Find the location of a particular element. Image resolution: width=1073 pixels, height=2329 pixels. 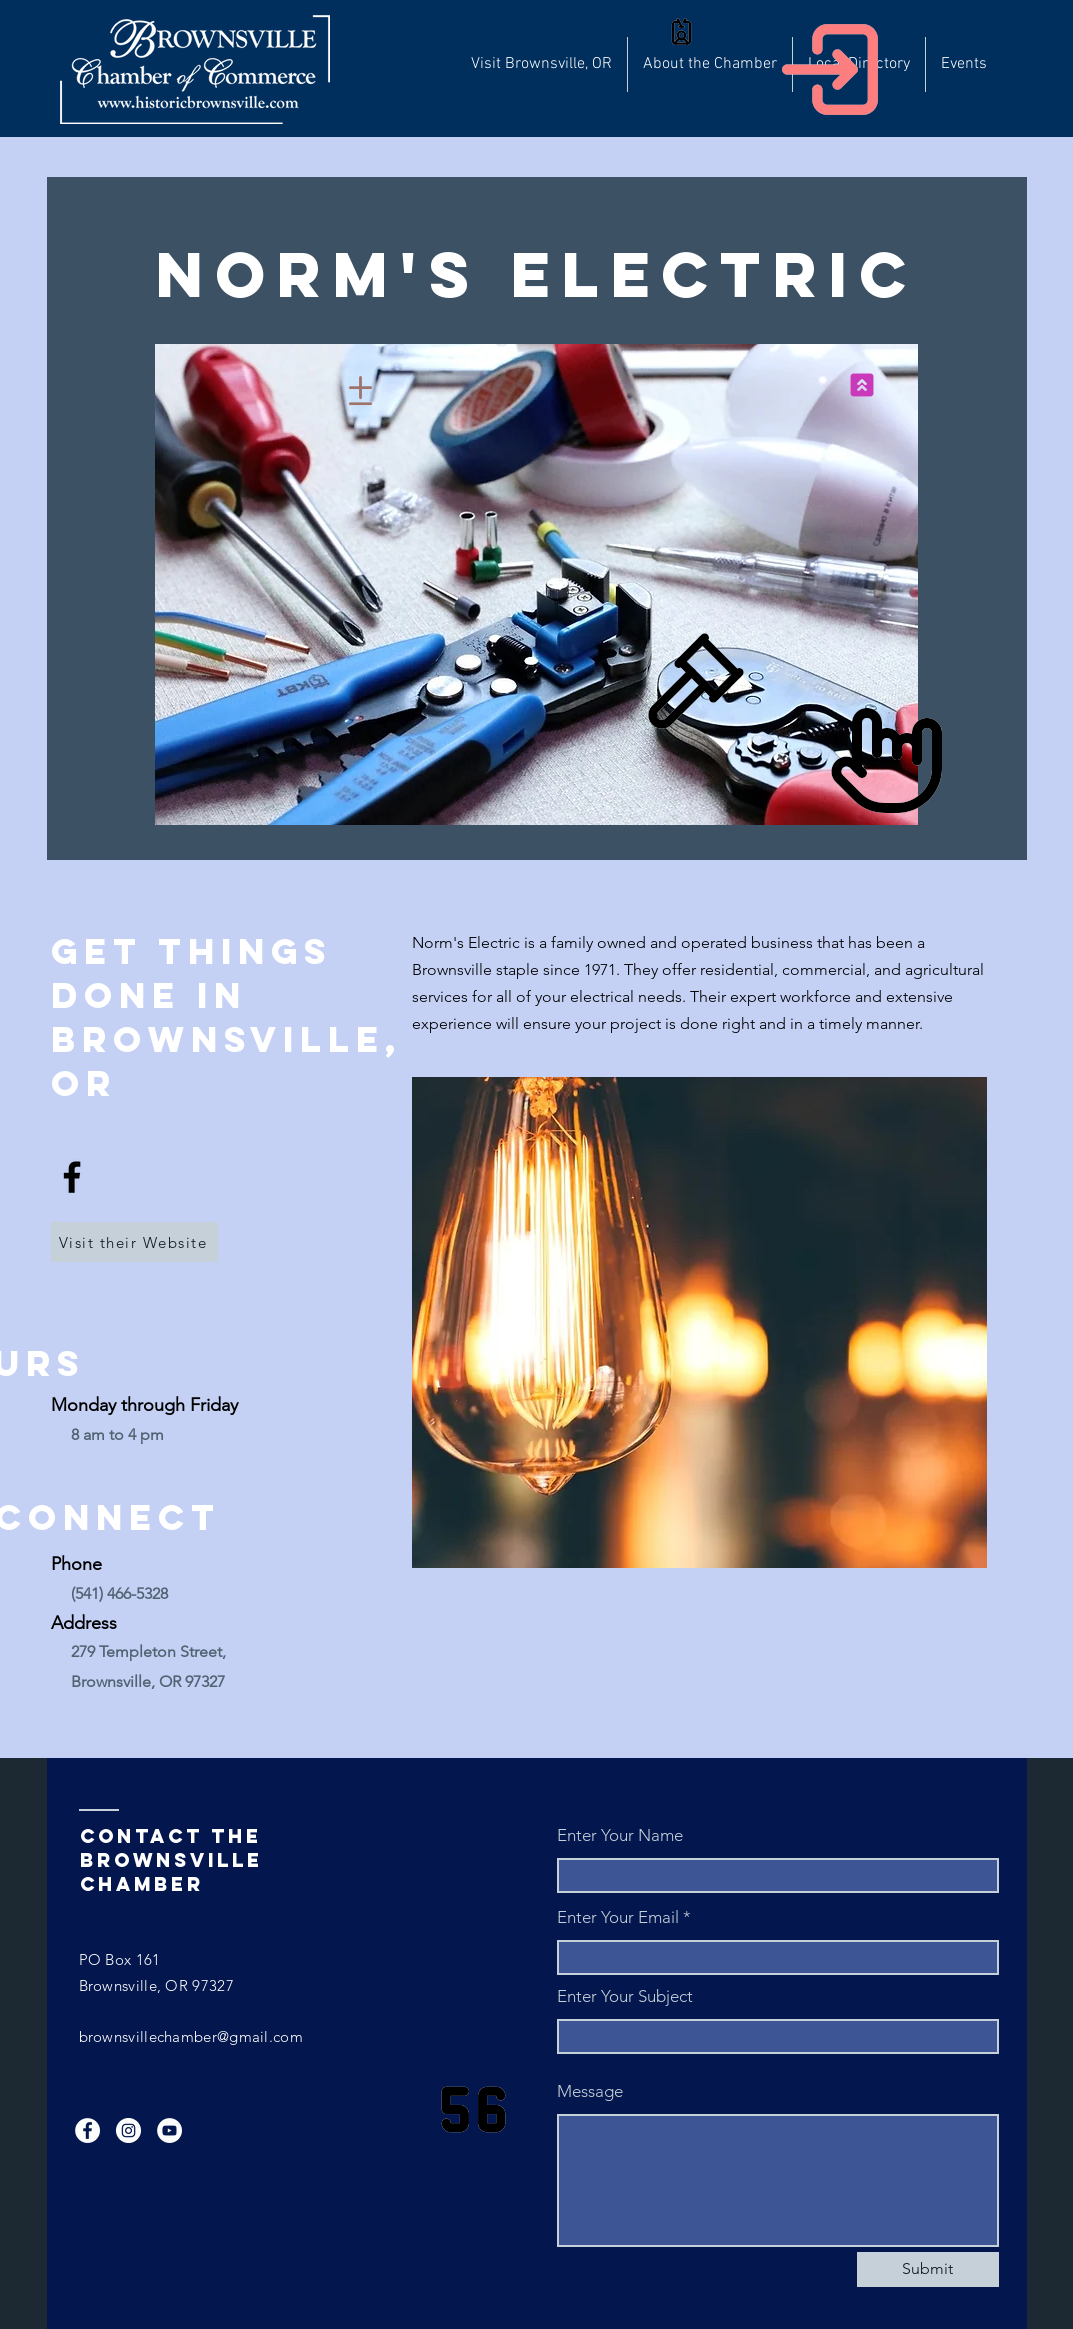

scroll to top of page is located at coordinates (862, 385).